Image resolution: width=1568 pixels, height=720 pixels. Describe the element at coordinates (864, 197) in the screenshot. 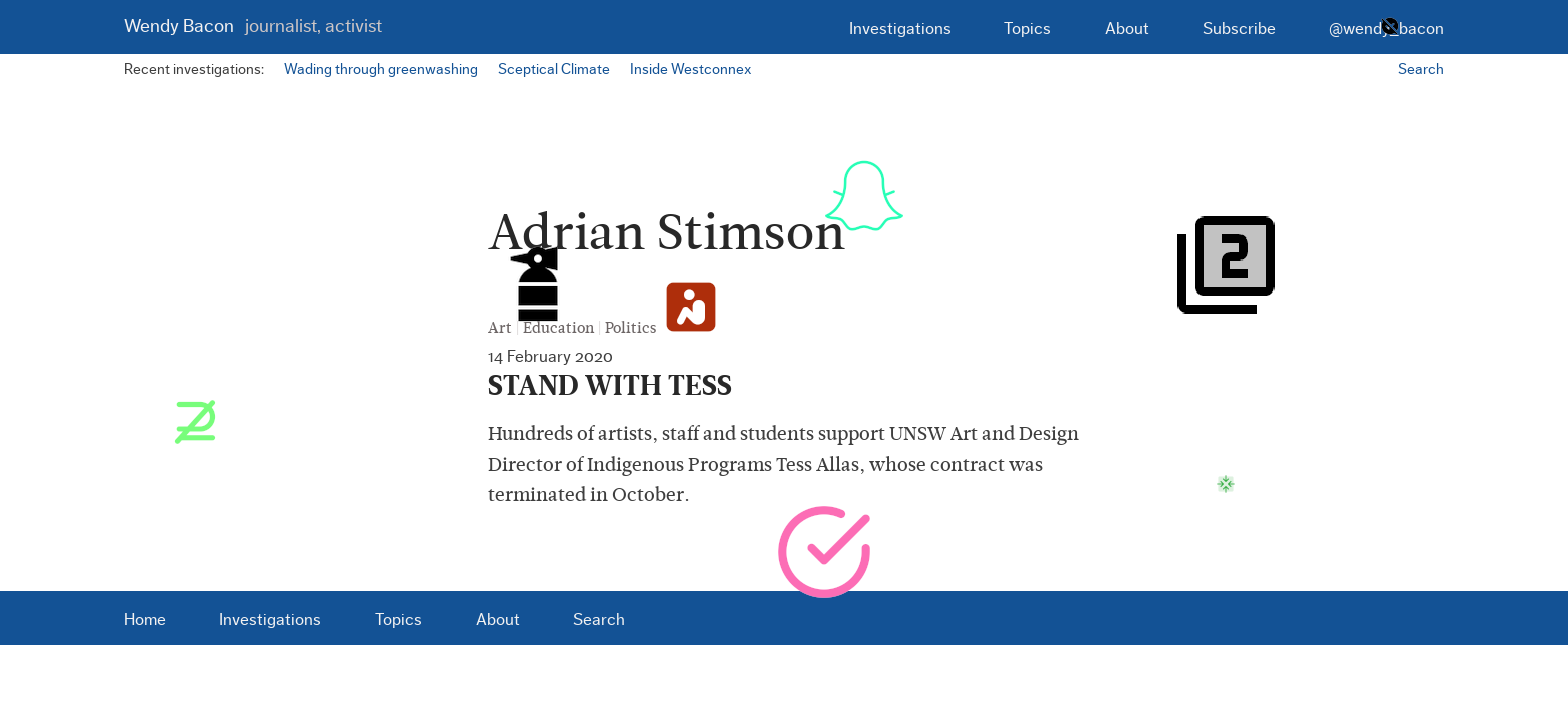

I see `open Snapchat app` at that location.